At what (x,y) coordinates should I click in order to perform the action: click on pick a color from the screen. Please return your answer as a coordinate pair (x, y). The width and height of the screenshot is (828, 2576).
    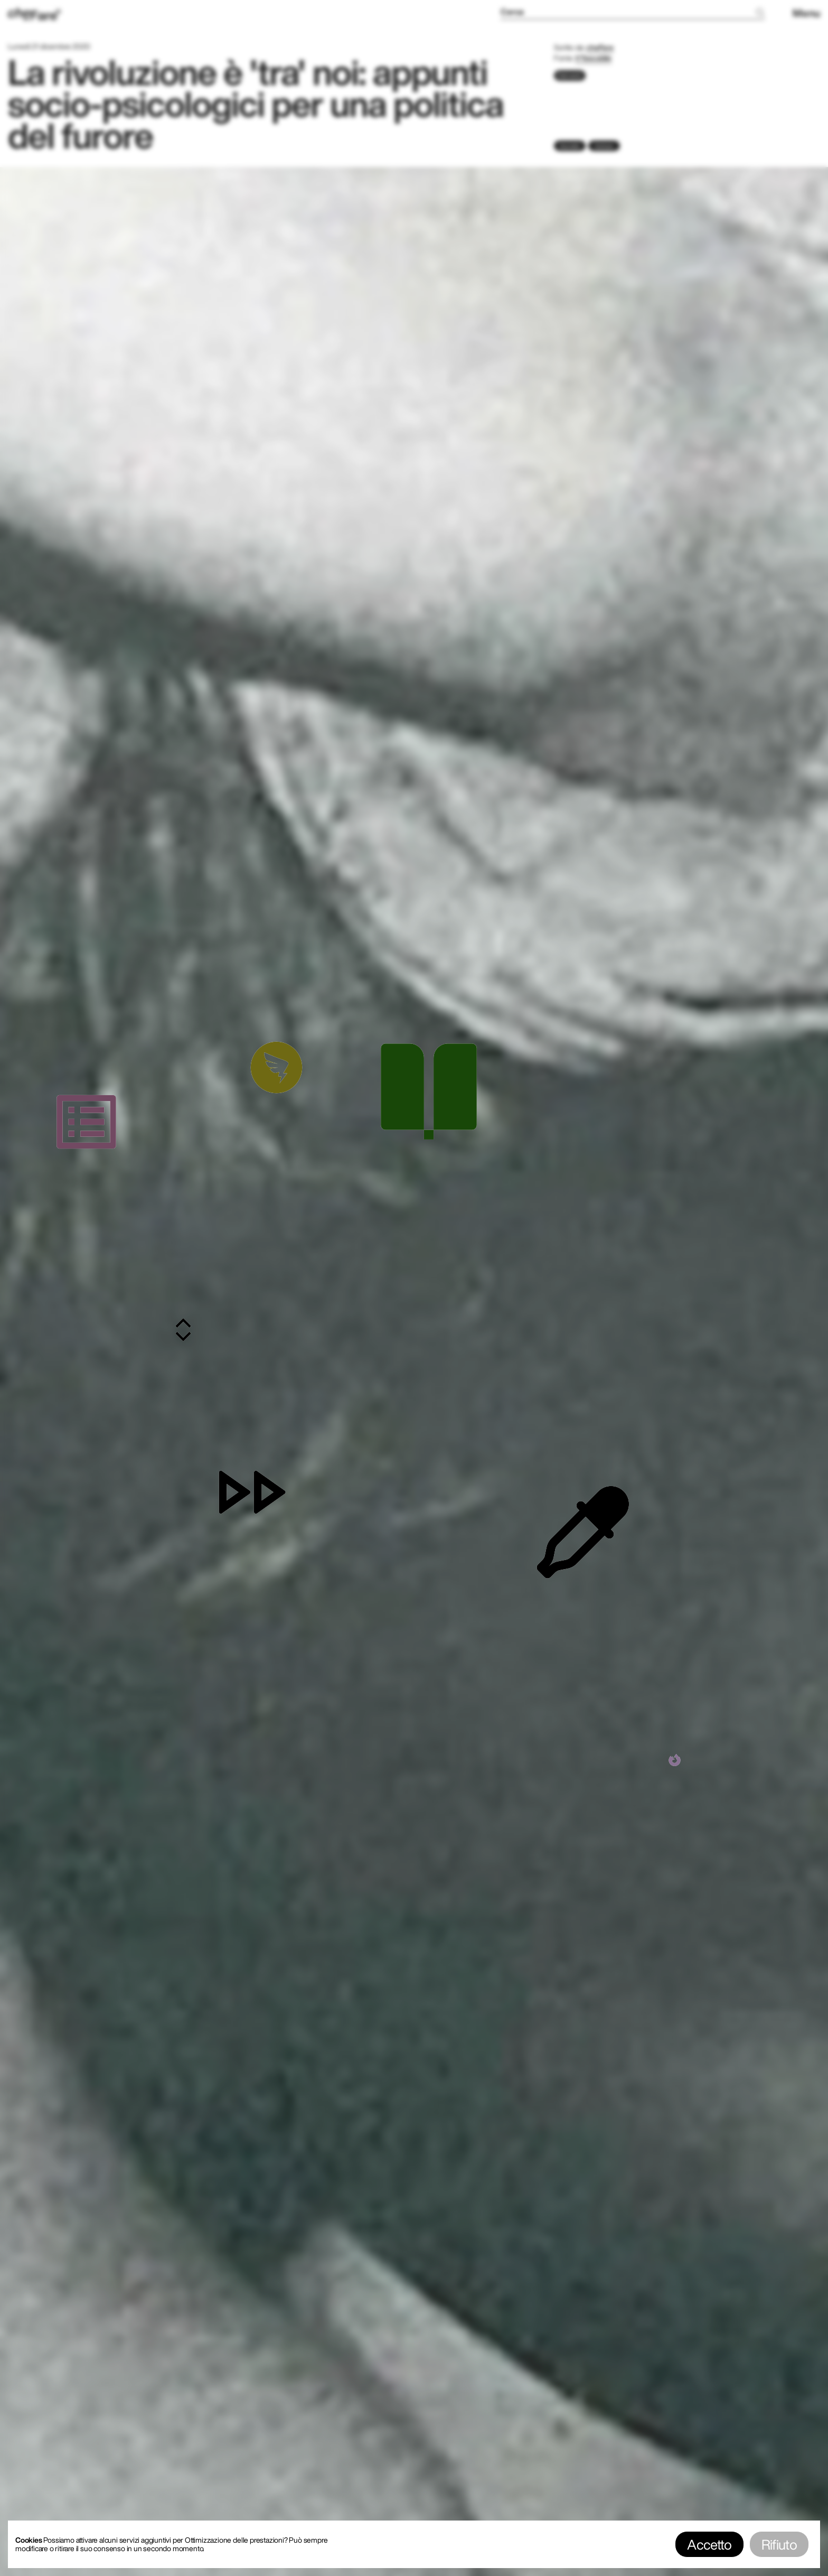
    Looking at the image, I should click on (582, 1533).